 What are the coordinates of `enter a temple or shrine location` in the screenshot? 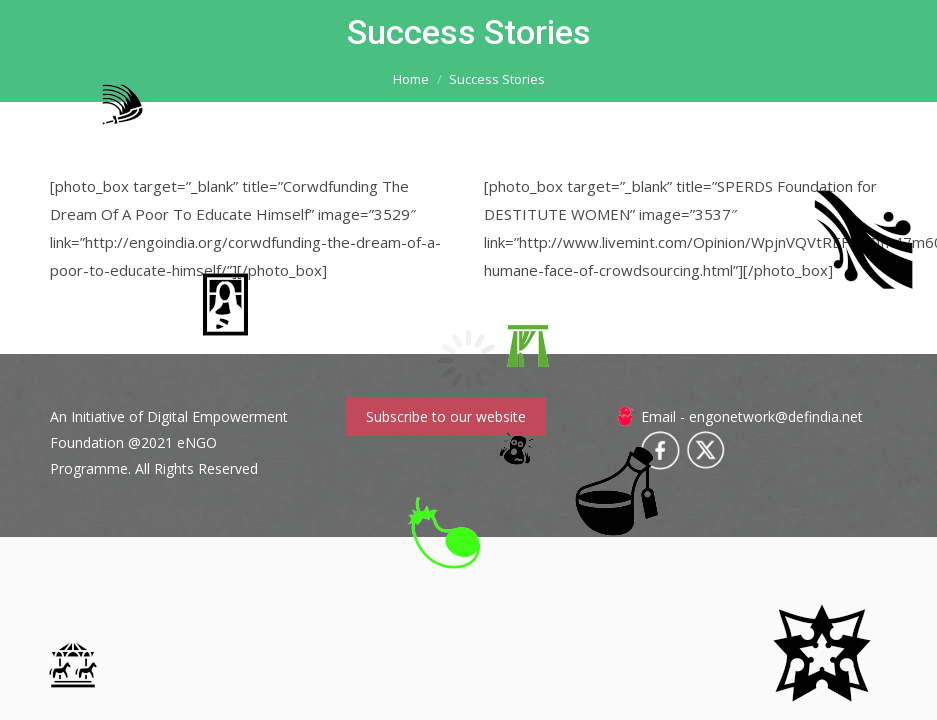 It's located at (528, 346).